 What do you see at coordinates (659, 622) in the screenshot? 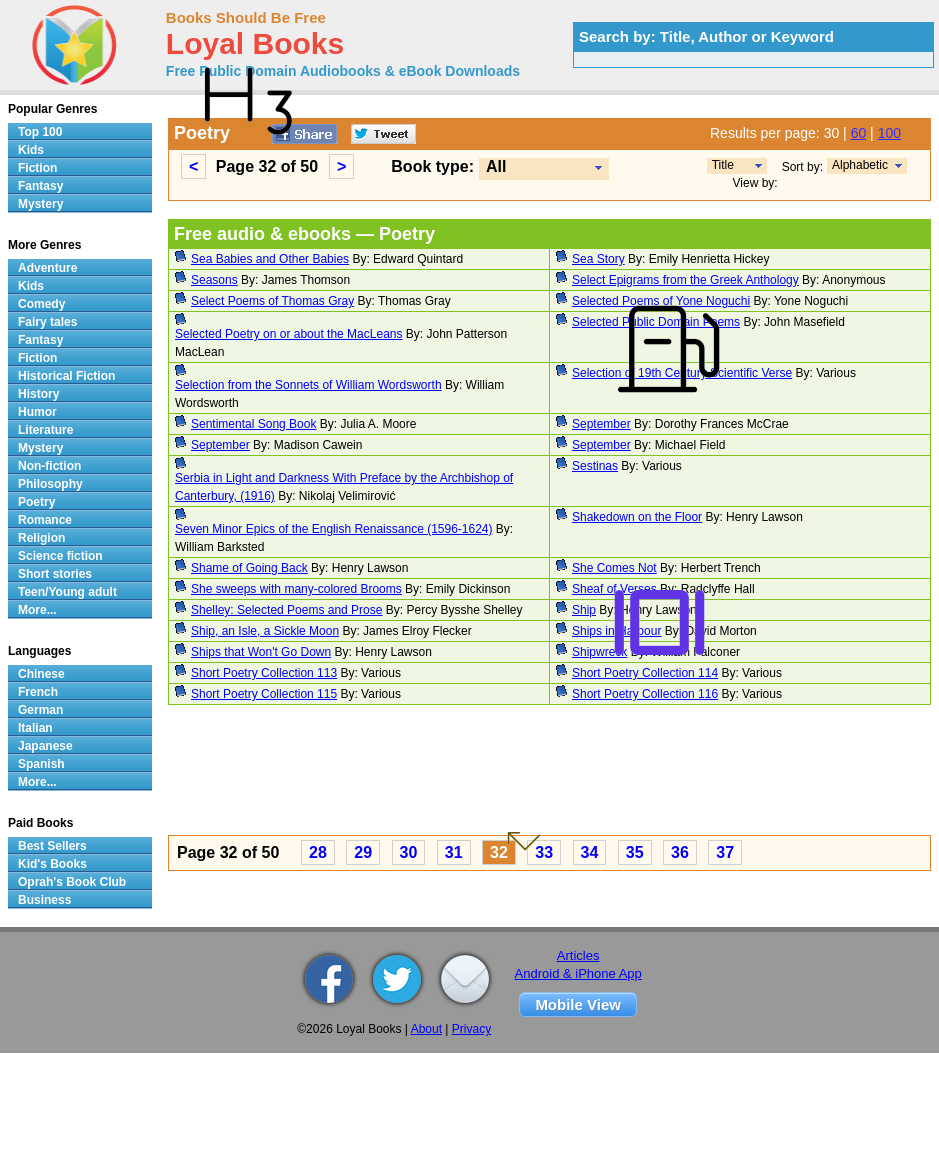
I see `start a slideshow presentation` at bounding box center [659, 622].